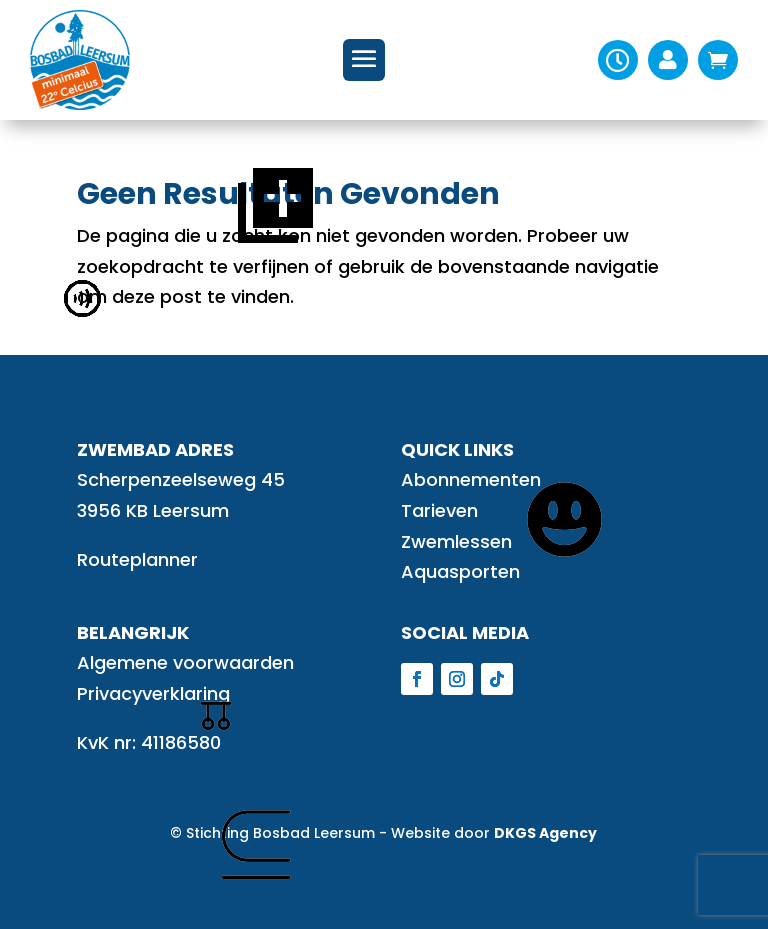 The width and height of the screenshot is (768, 929). I want to click on tap to pay with contactless payment, so click(82, 298).